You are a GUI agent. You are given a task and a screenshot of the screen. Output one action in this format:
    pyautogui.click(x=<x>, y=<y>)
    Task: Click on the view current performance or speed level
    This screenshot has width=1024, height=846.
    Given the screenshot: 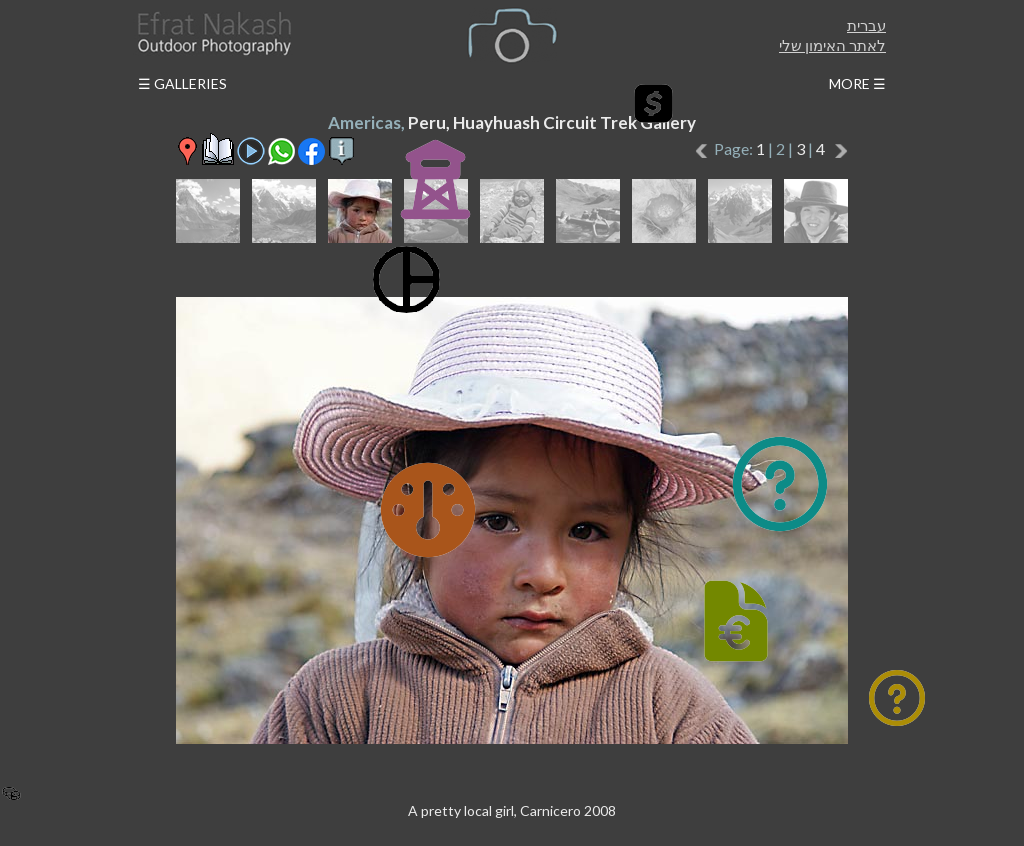 What is the action you would take?
    pyautogui.click(x=428, y=510)
    